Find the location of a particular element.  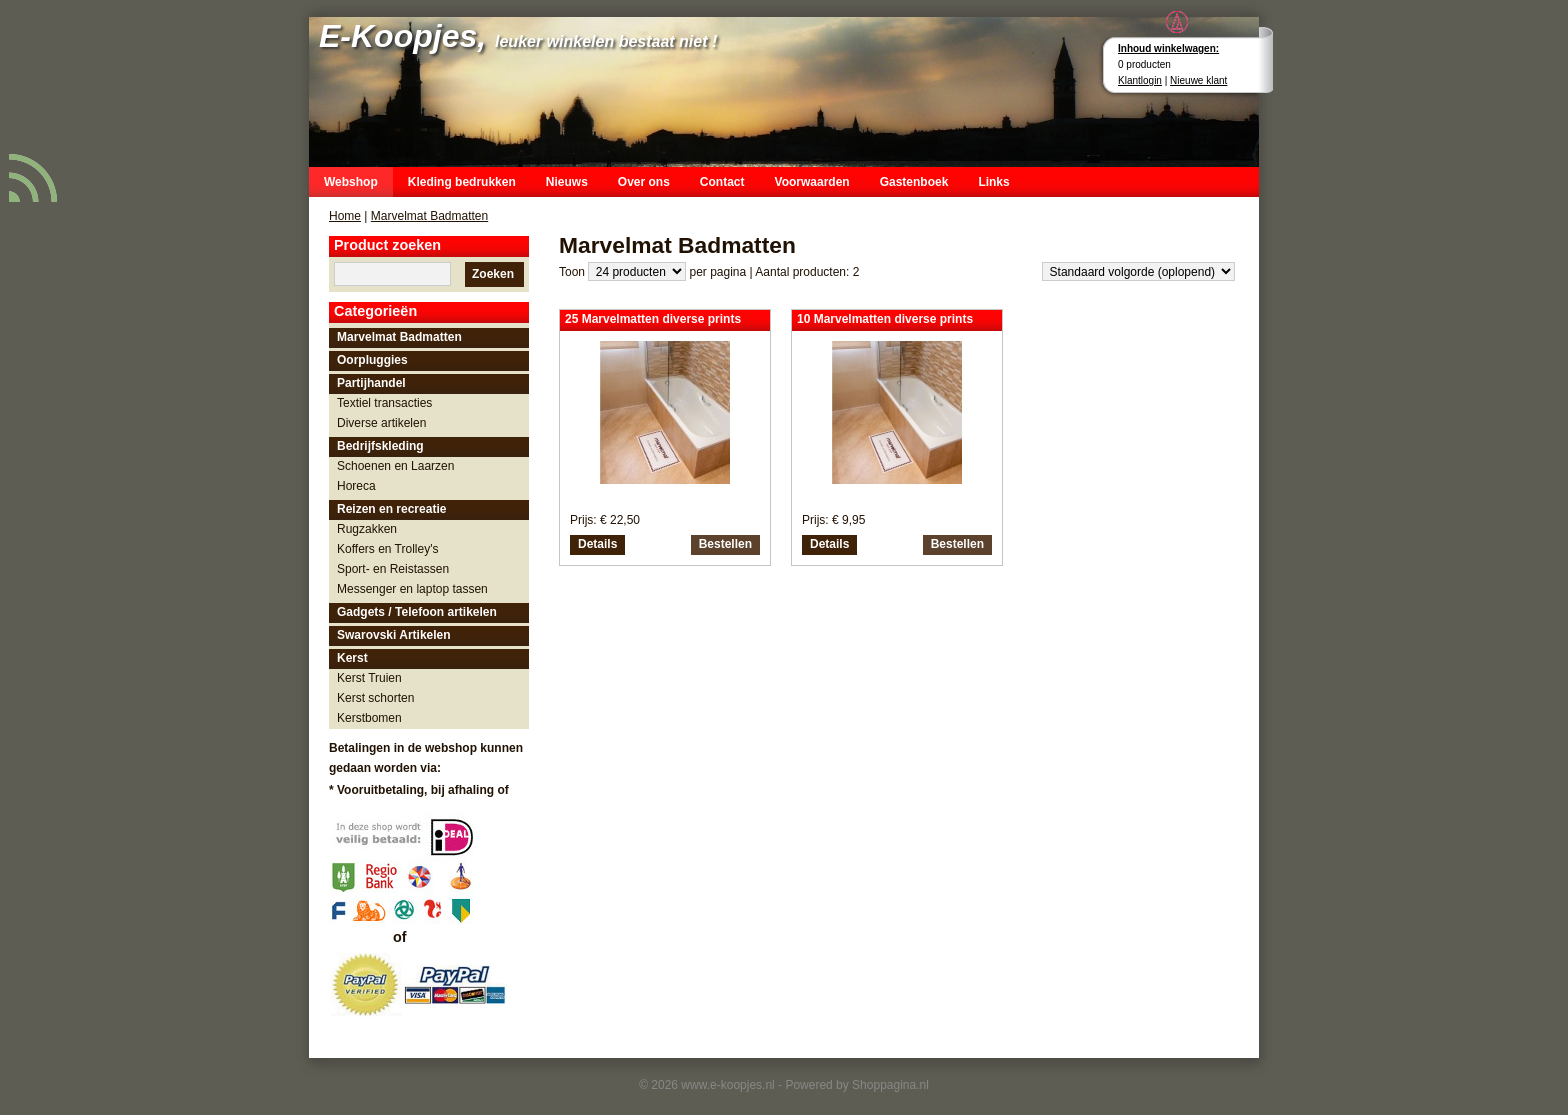

audio-technica brand logo is located at coordinates (1177, 22).